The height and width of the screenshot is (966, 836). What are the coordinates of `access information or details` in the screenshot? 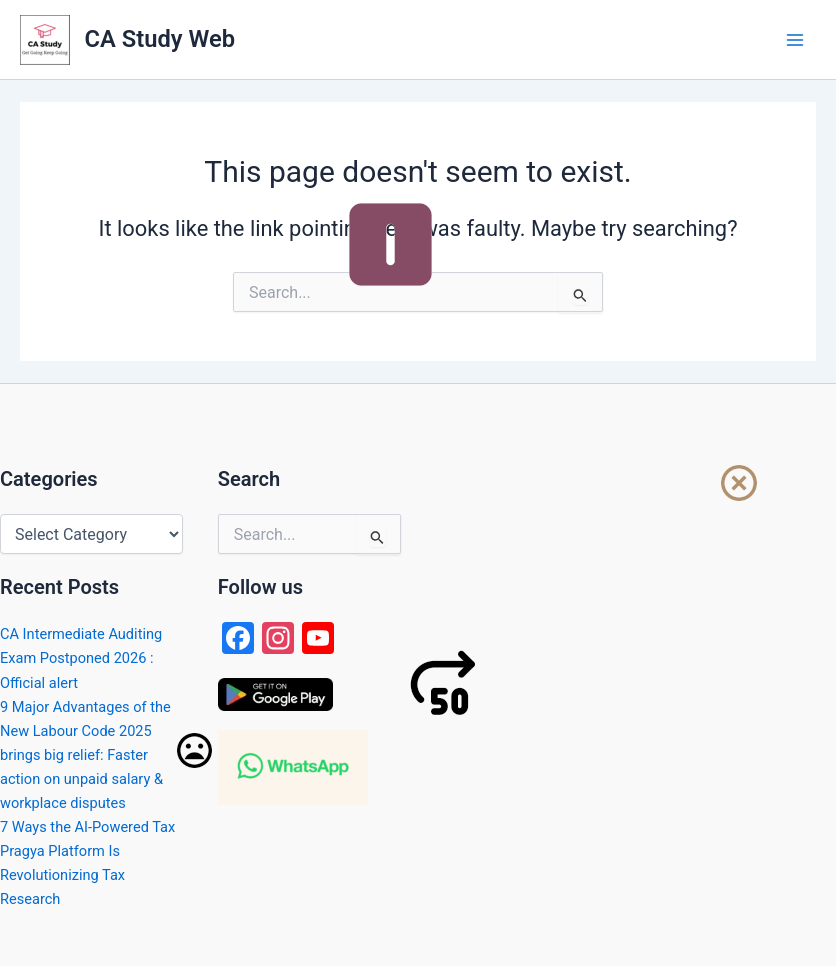 It's located at (390, 244).